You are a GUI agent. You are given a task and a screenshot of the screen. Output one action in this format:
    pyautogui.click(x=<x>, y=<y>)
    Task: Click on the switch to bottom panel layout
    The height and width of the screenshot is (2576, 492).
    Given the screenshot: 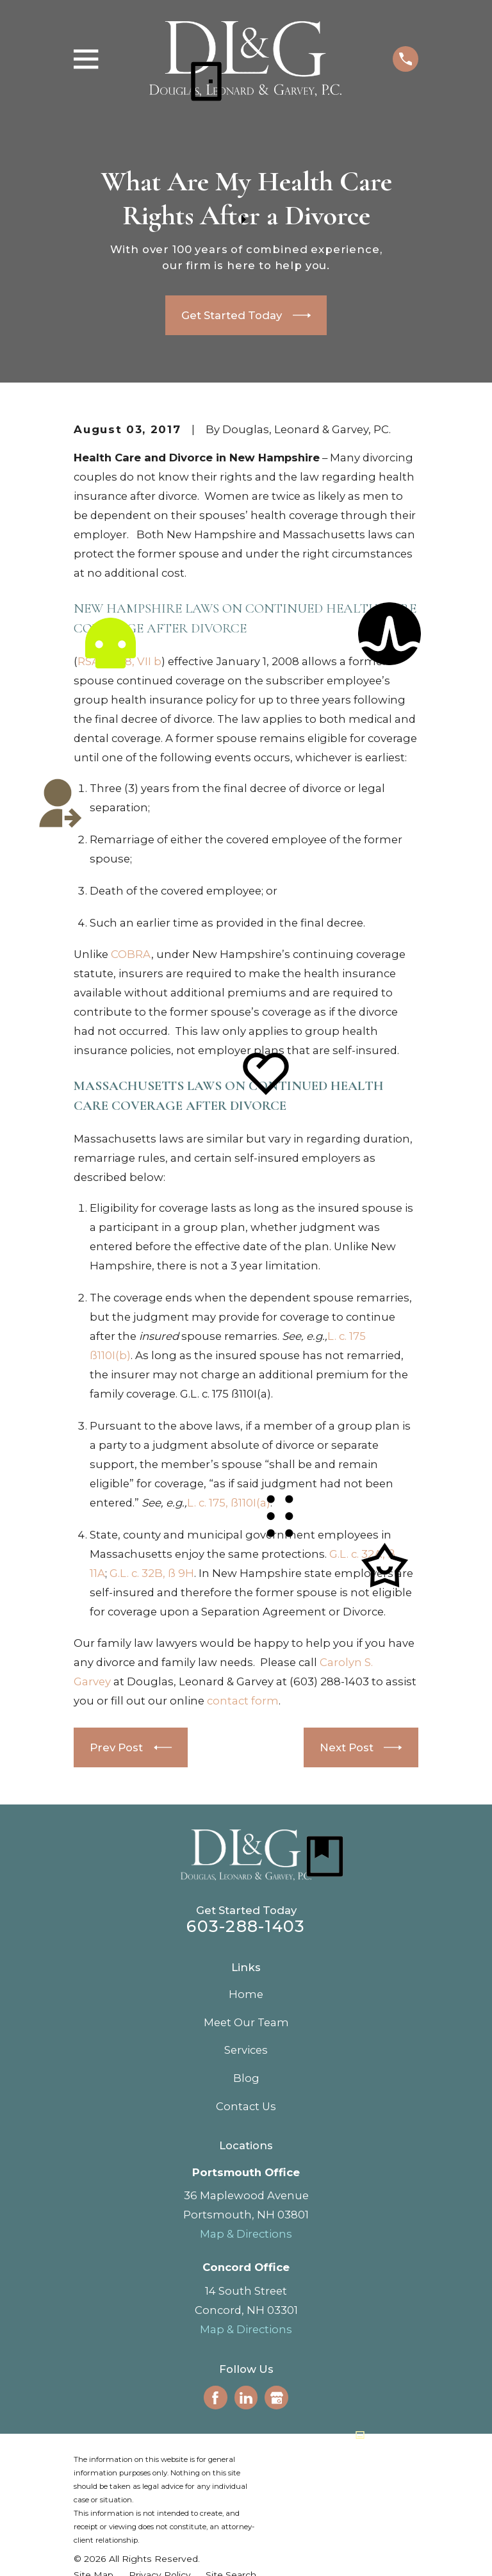 What is the action you would take?
    pyautogui.click(x=360, y=2435)
    